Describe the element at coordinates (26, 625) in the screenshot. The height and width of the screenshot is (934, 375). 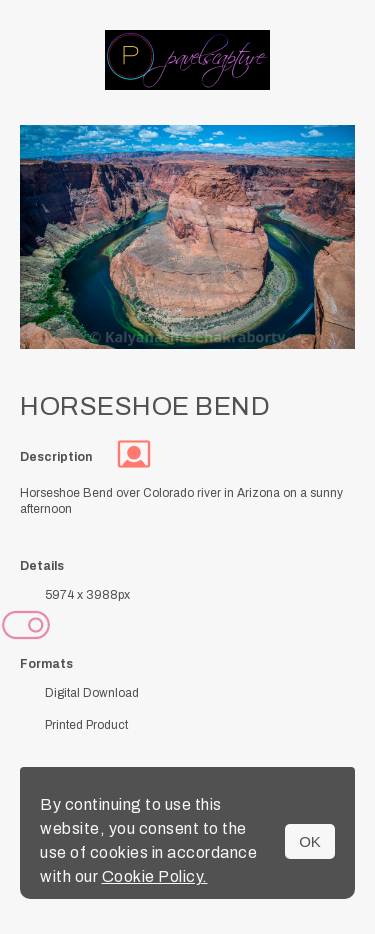
I see `toggle a setting on` at that location.